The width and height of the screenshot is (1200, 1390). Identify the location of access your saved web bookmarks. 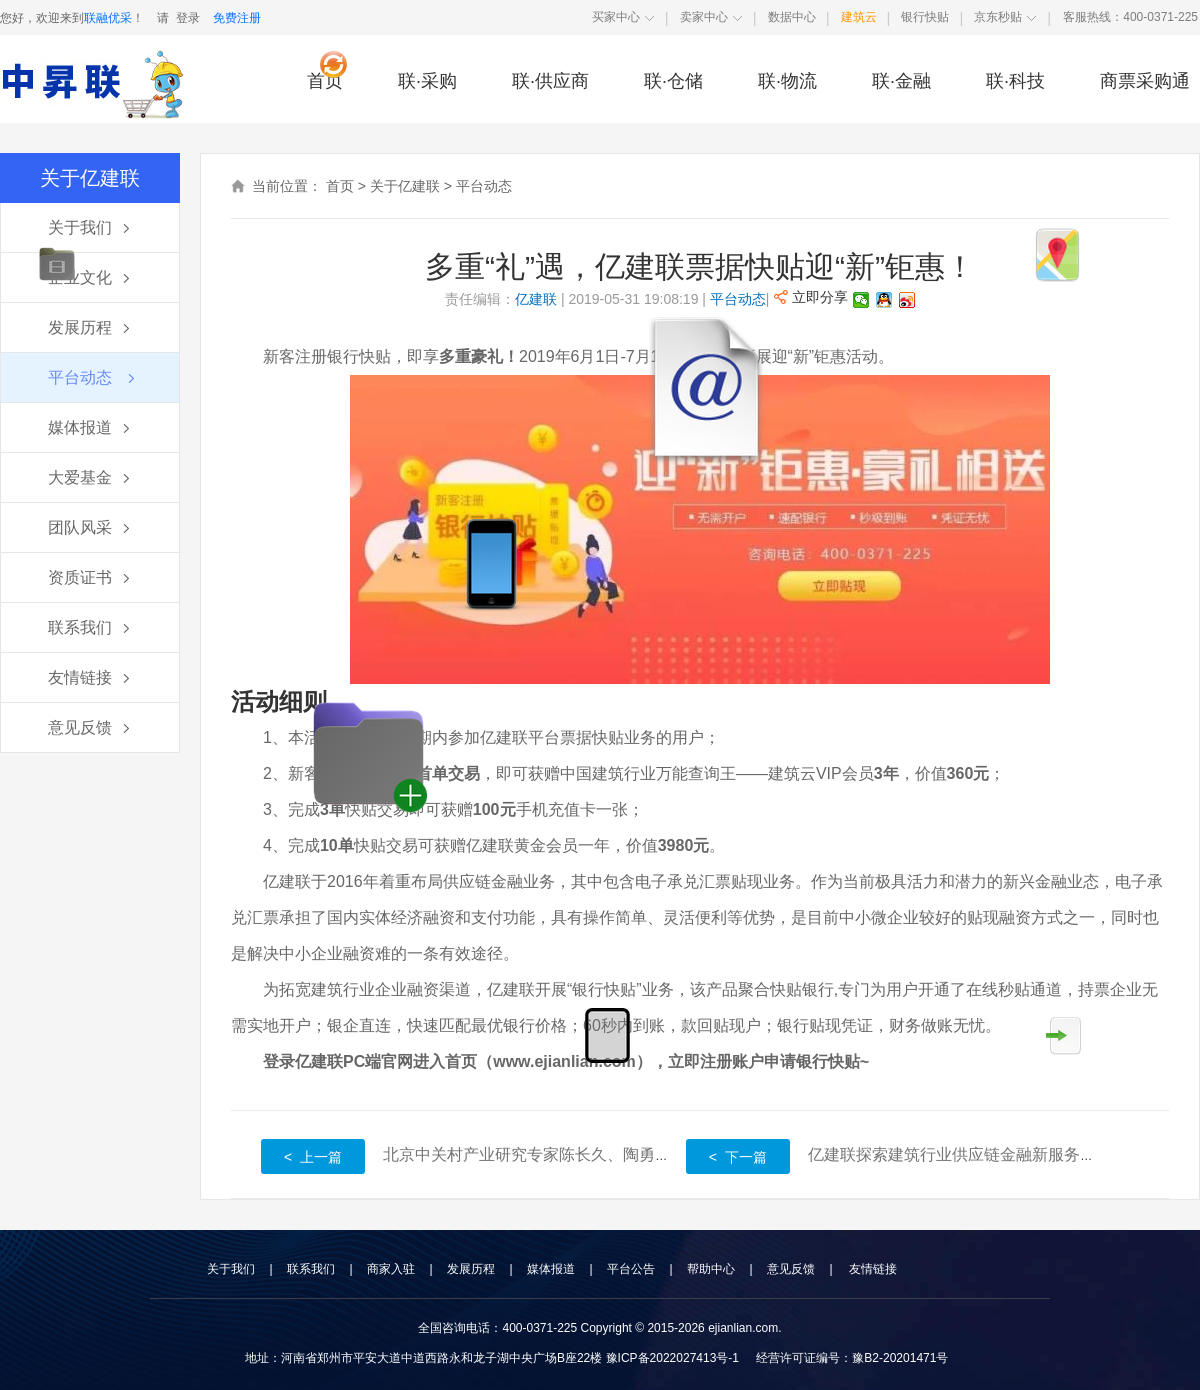
(707, 391).